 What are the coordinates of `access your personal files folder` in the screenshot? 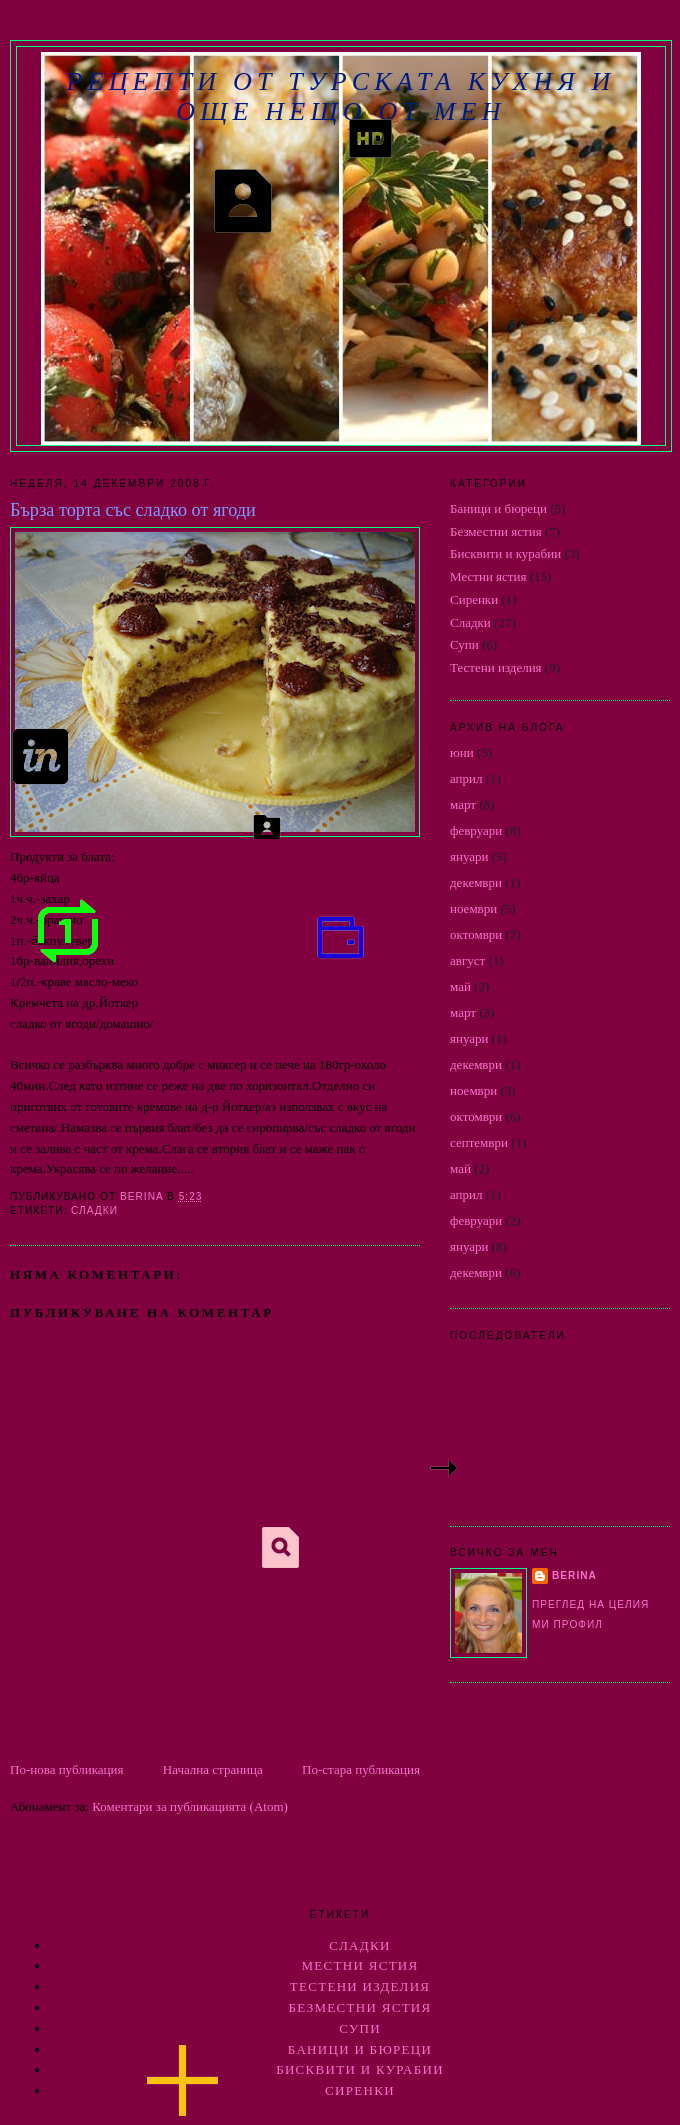 It's located at (267, 827).